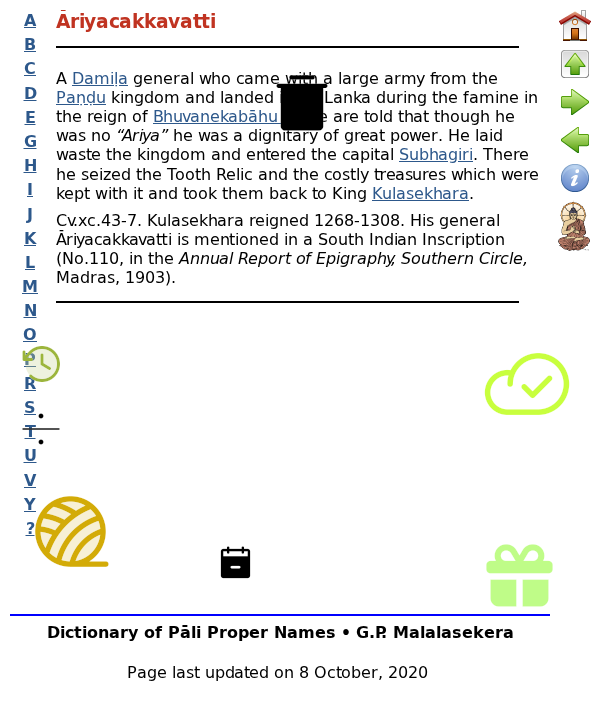 The width and height of the screenshot is (600, 720). What do you see at coordinates (70, 531) in the screenshot?
I see `craft or knitting-related feature` at bounding box center [70, 531].